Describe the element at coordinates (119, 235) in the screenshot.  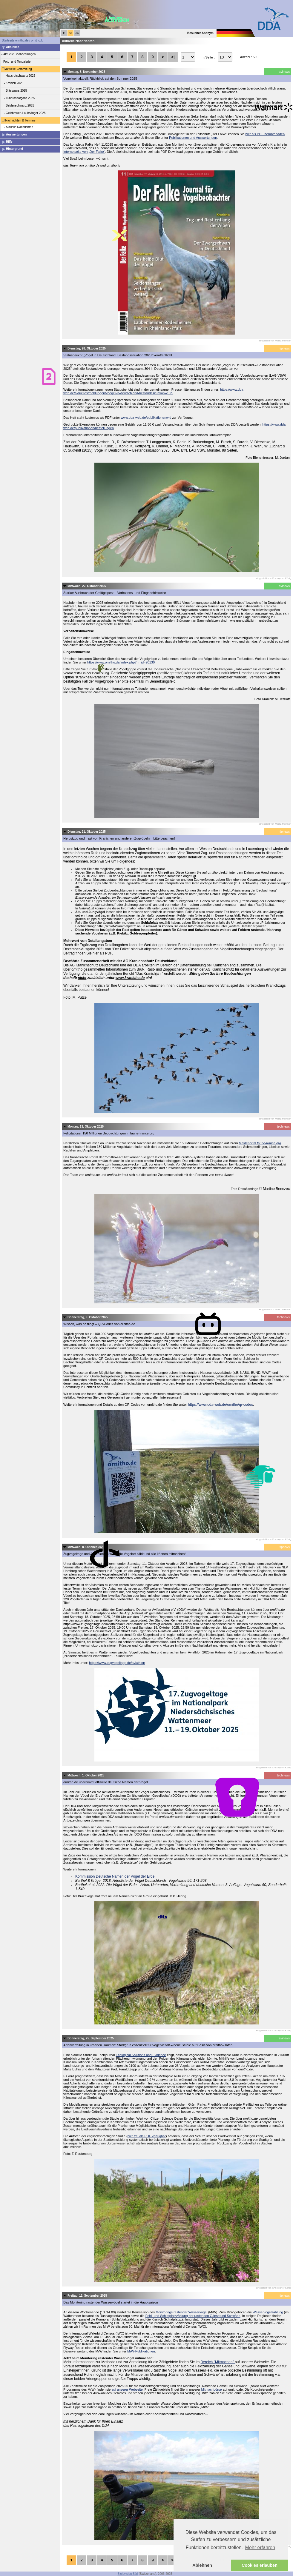
I see `nutanix company logo` at that location.